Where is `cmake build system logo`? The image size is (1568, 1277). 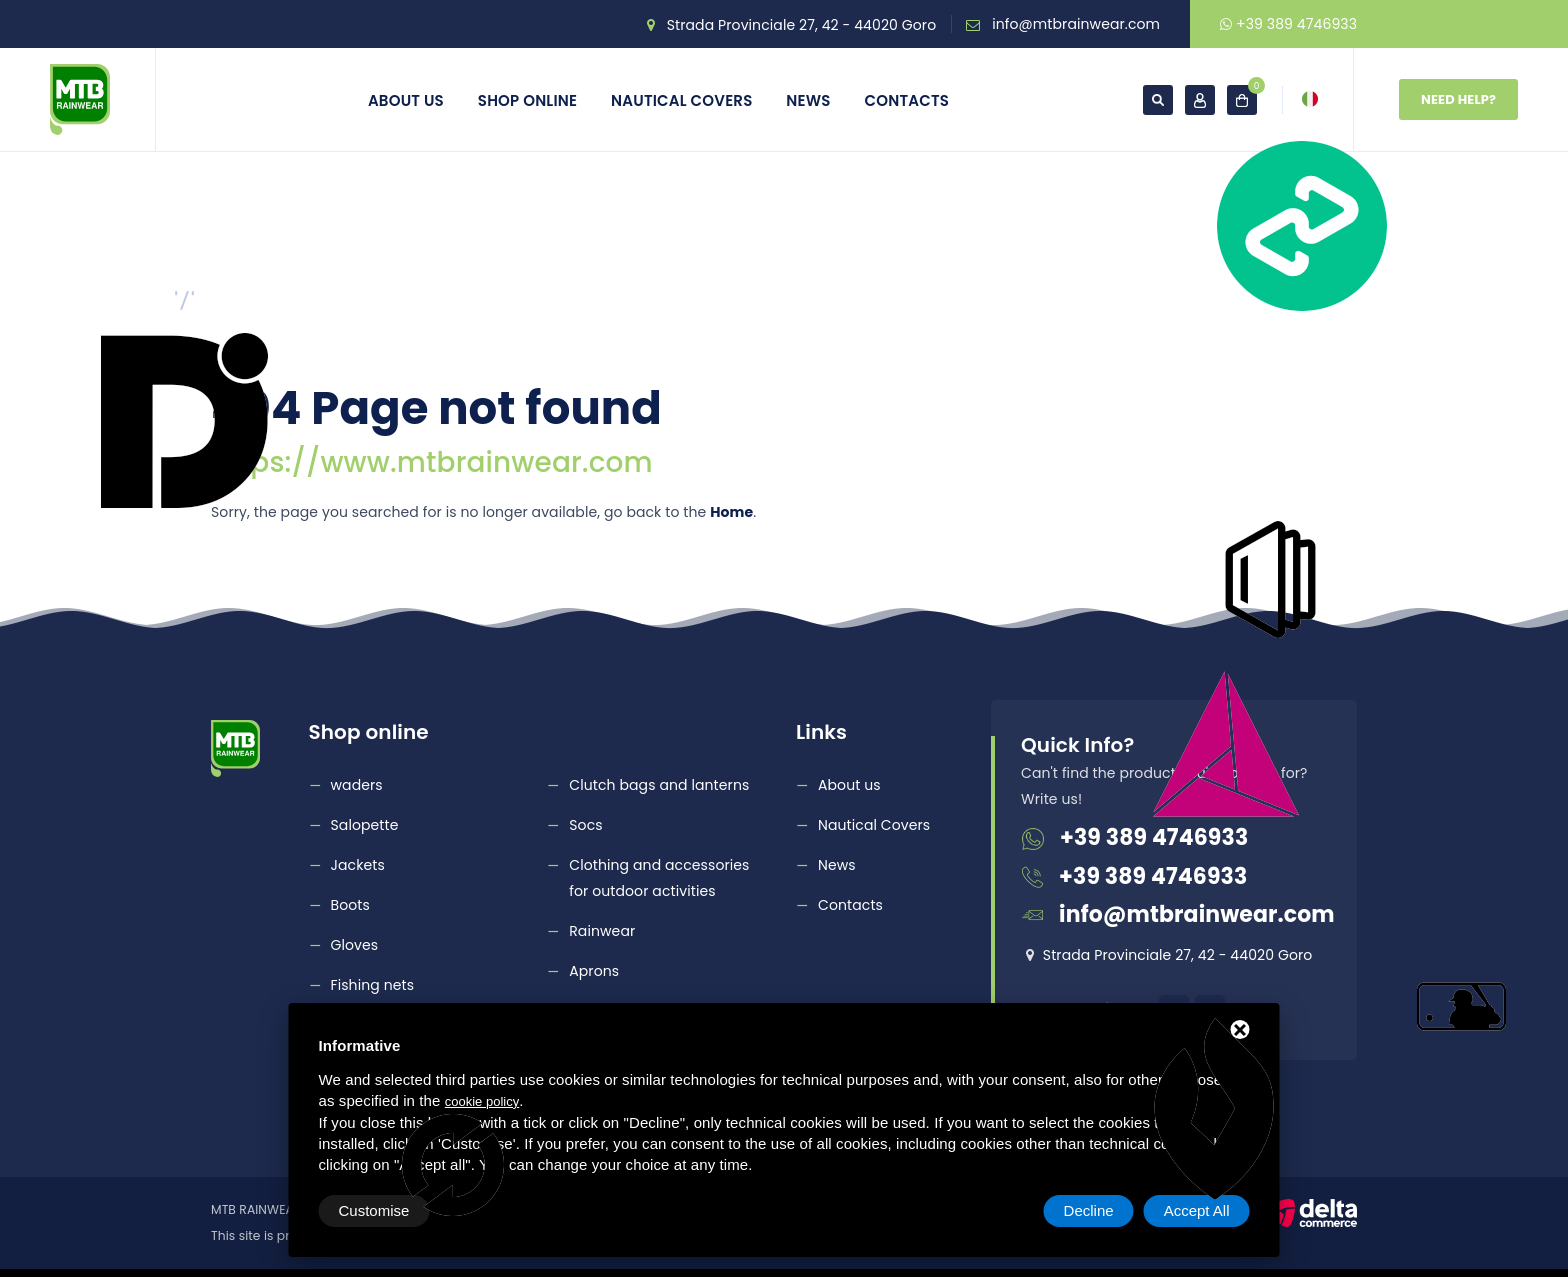 cmake build system logo is located at coordinates (1226, 744).